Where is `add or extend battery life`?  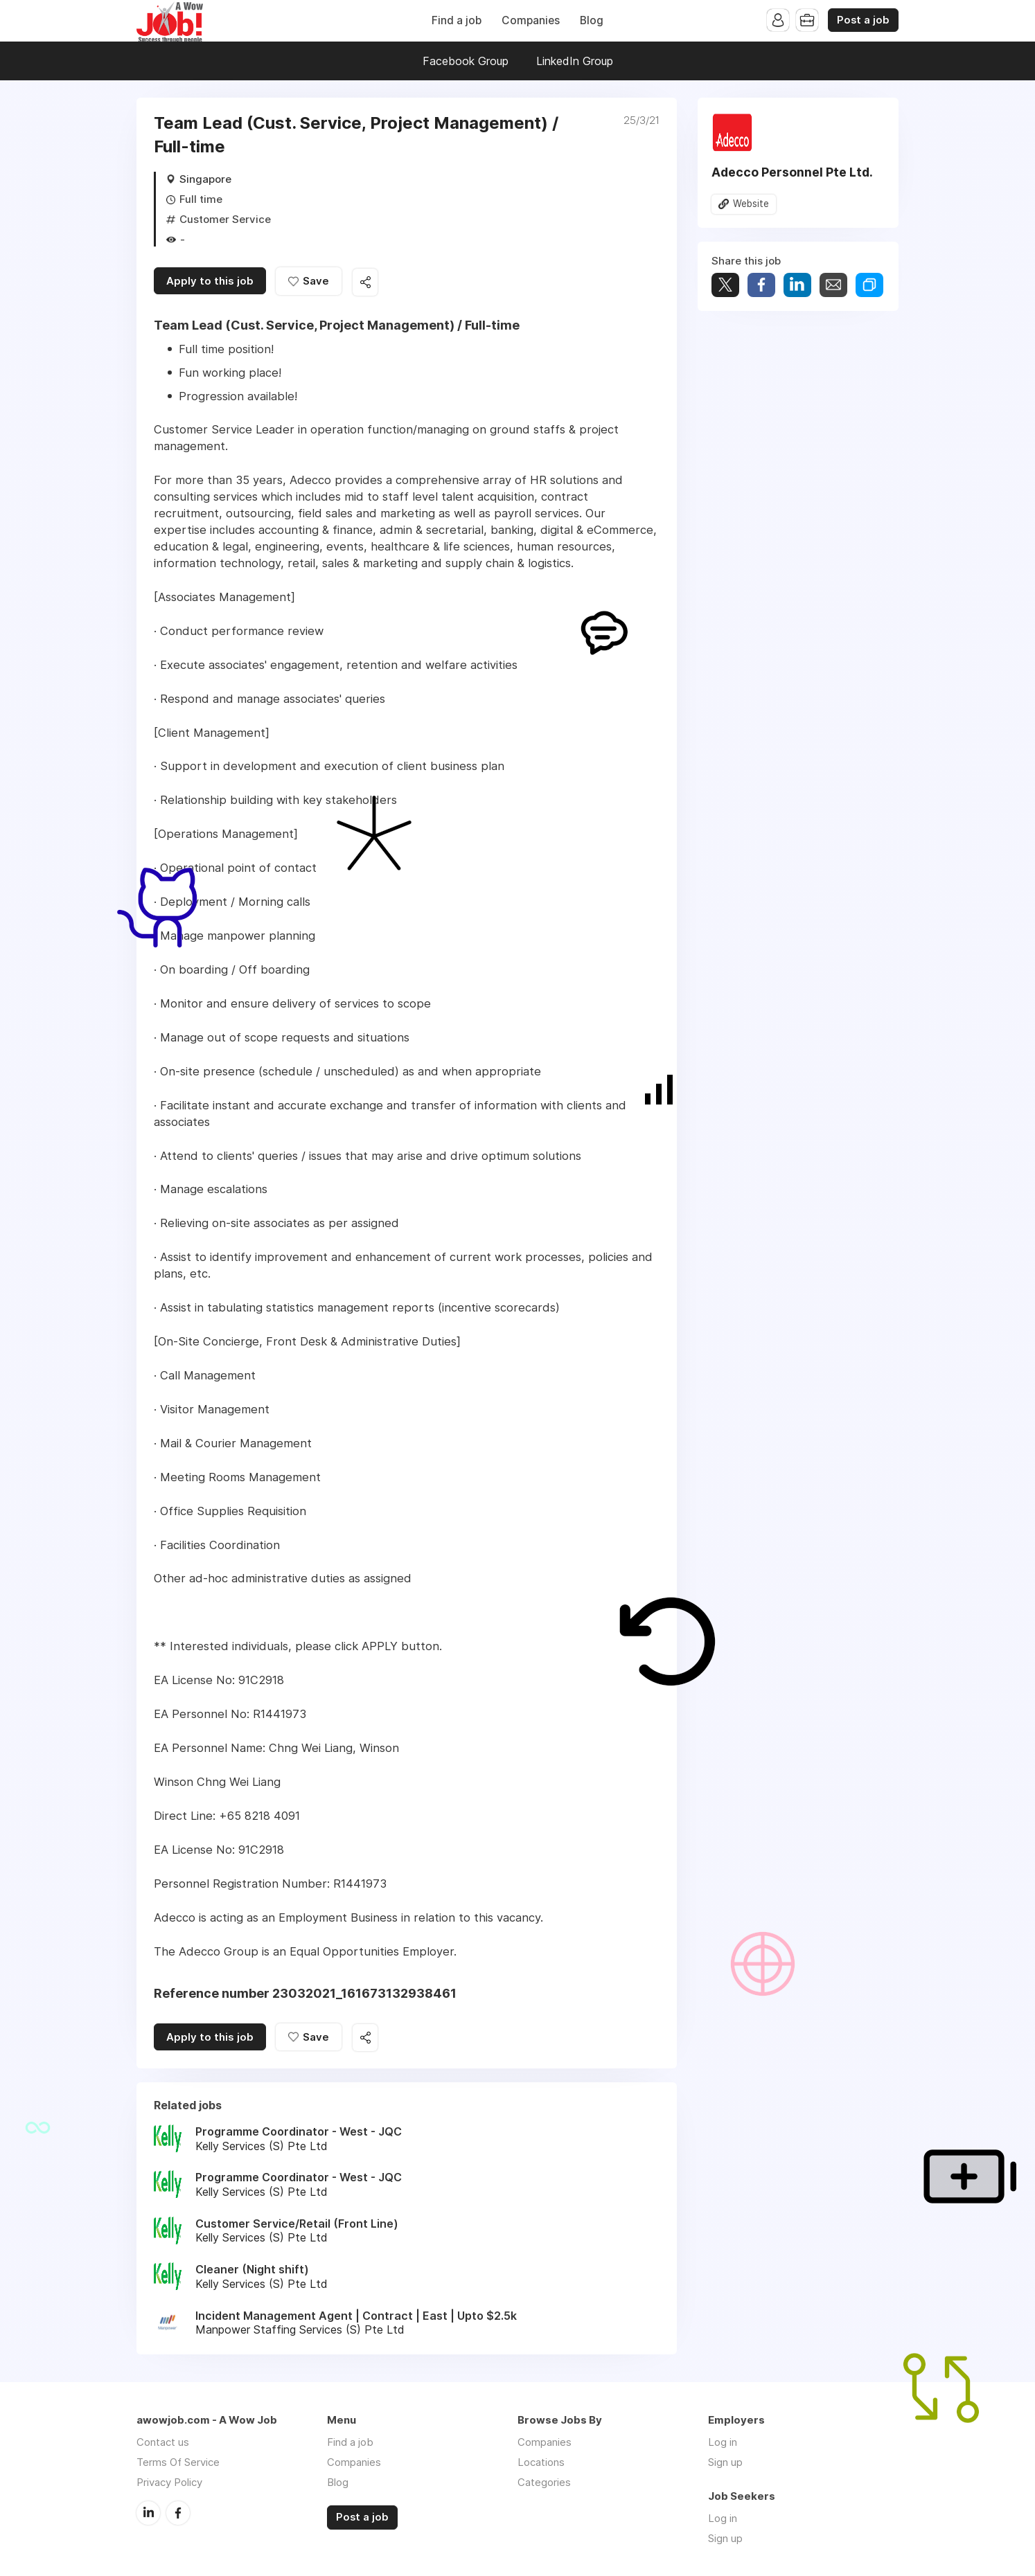
add or extend battery life is located at coordinates (968, 2176).